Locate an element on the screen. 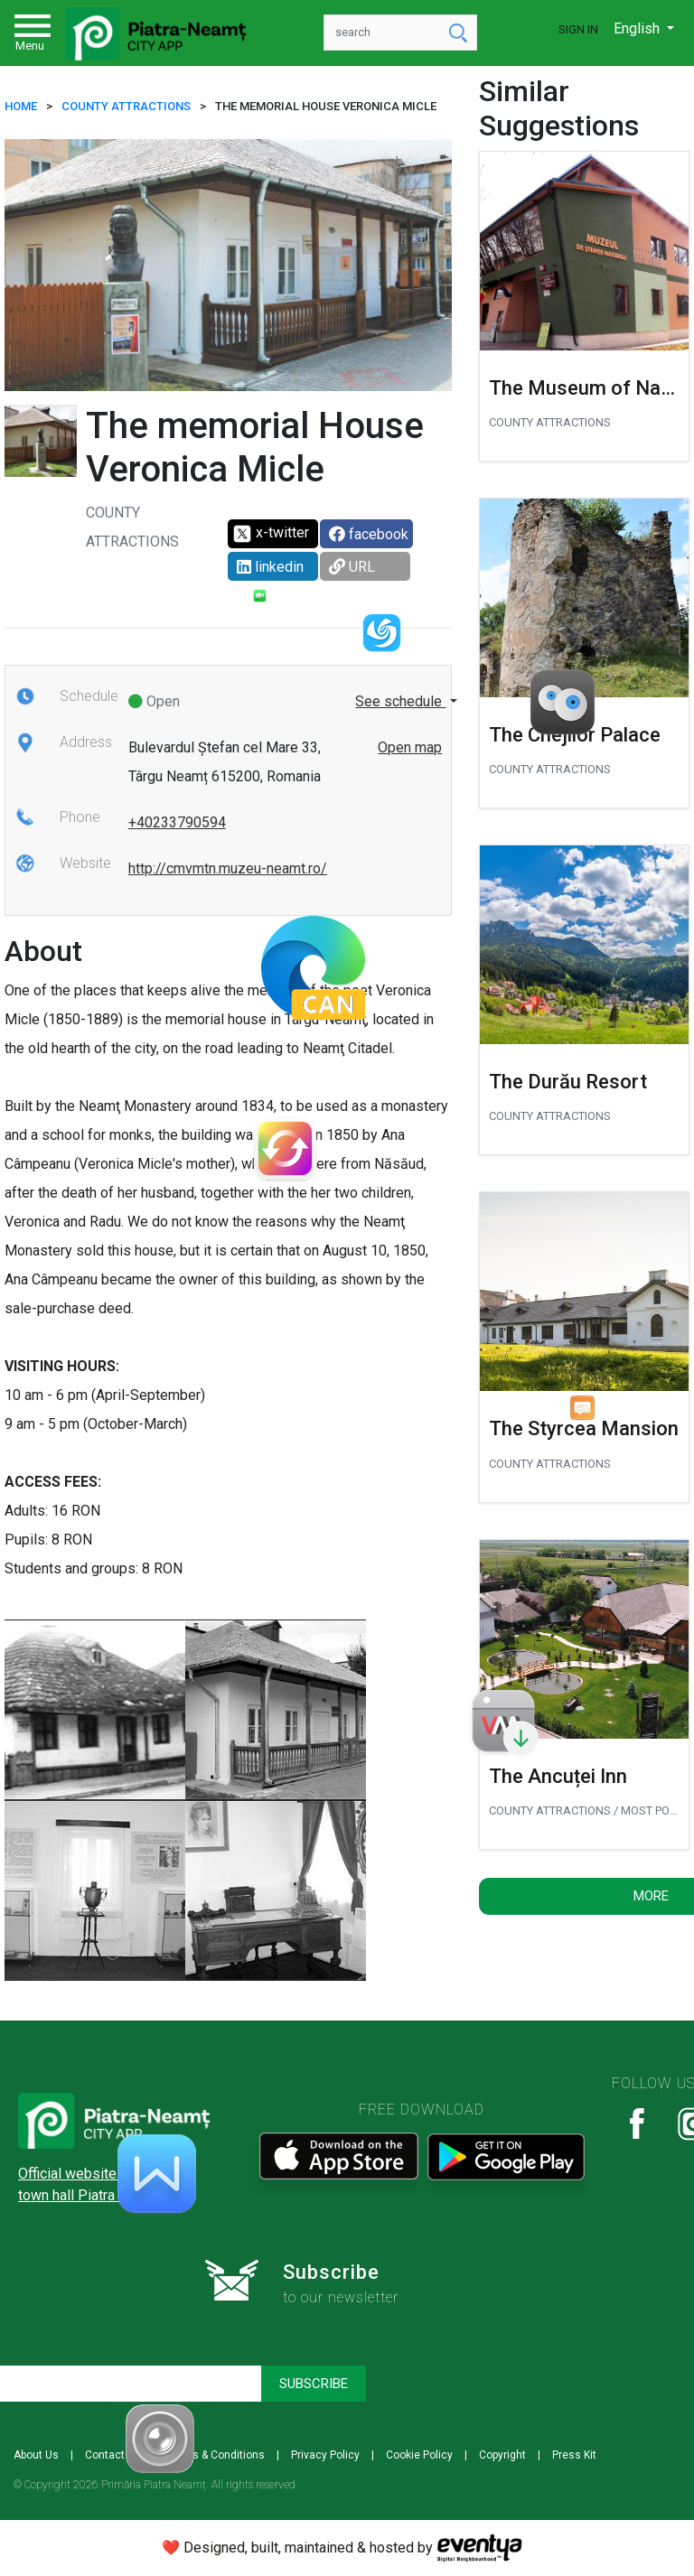  install a new virtual machine is located at coordinates (503, 1722).